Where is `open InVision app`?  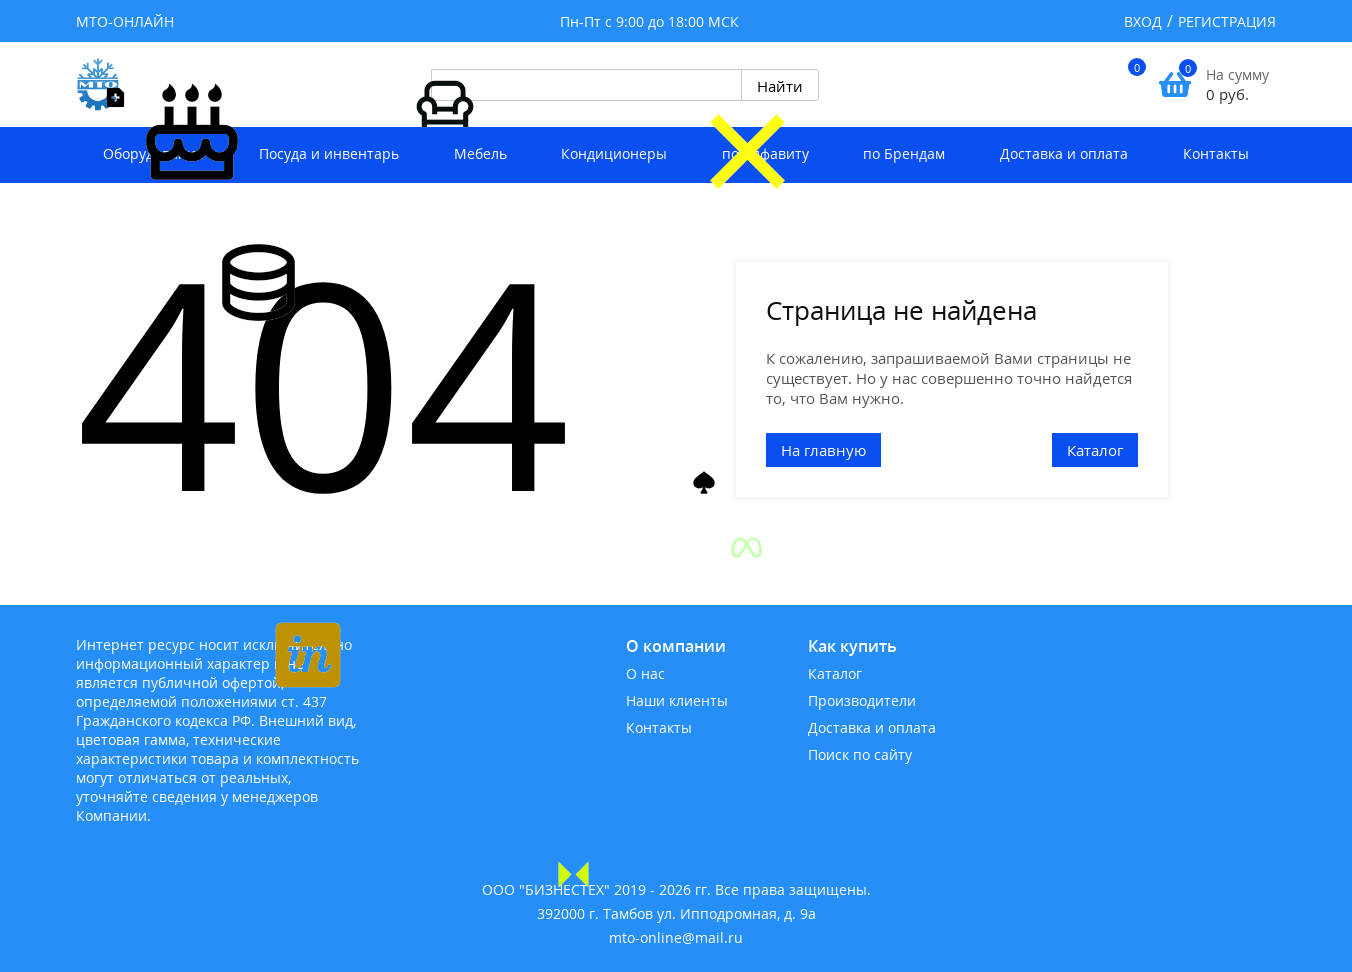
open InVision app is located at coordinates (308, 655).